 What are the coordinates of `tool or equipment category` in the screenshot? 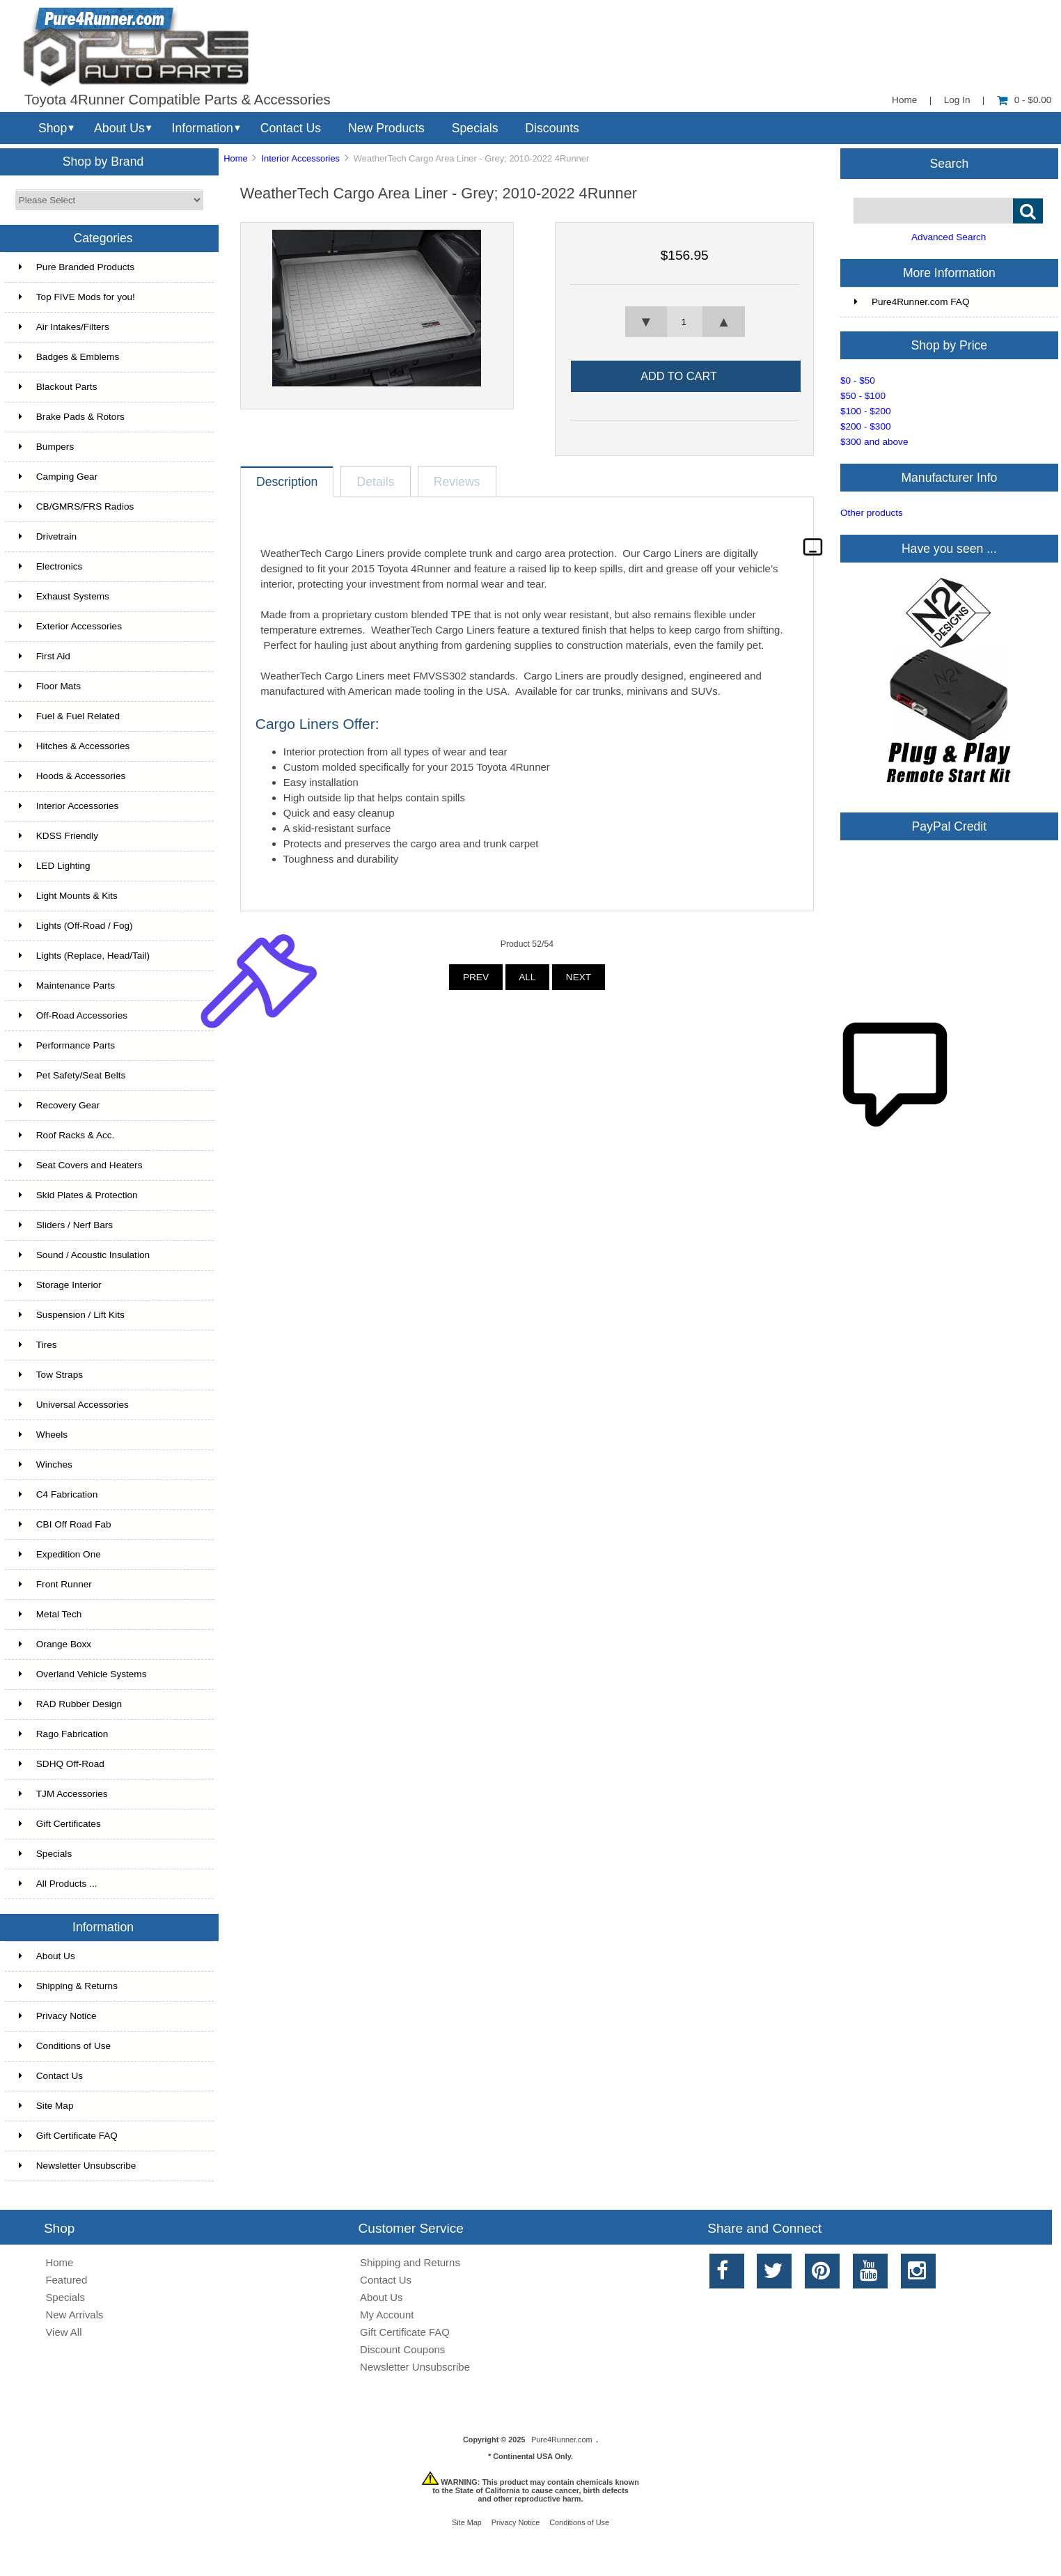 It's located at (258, 984).